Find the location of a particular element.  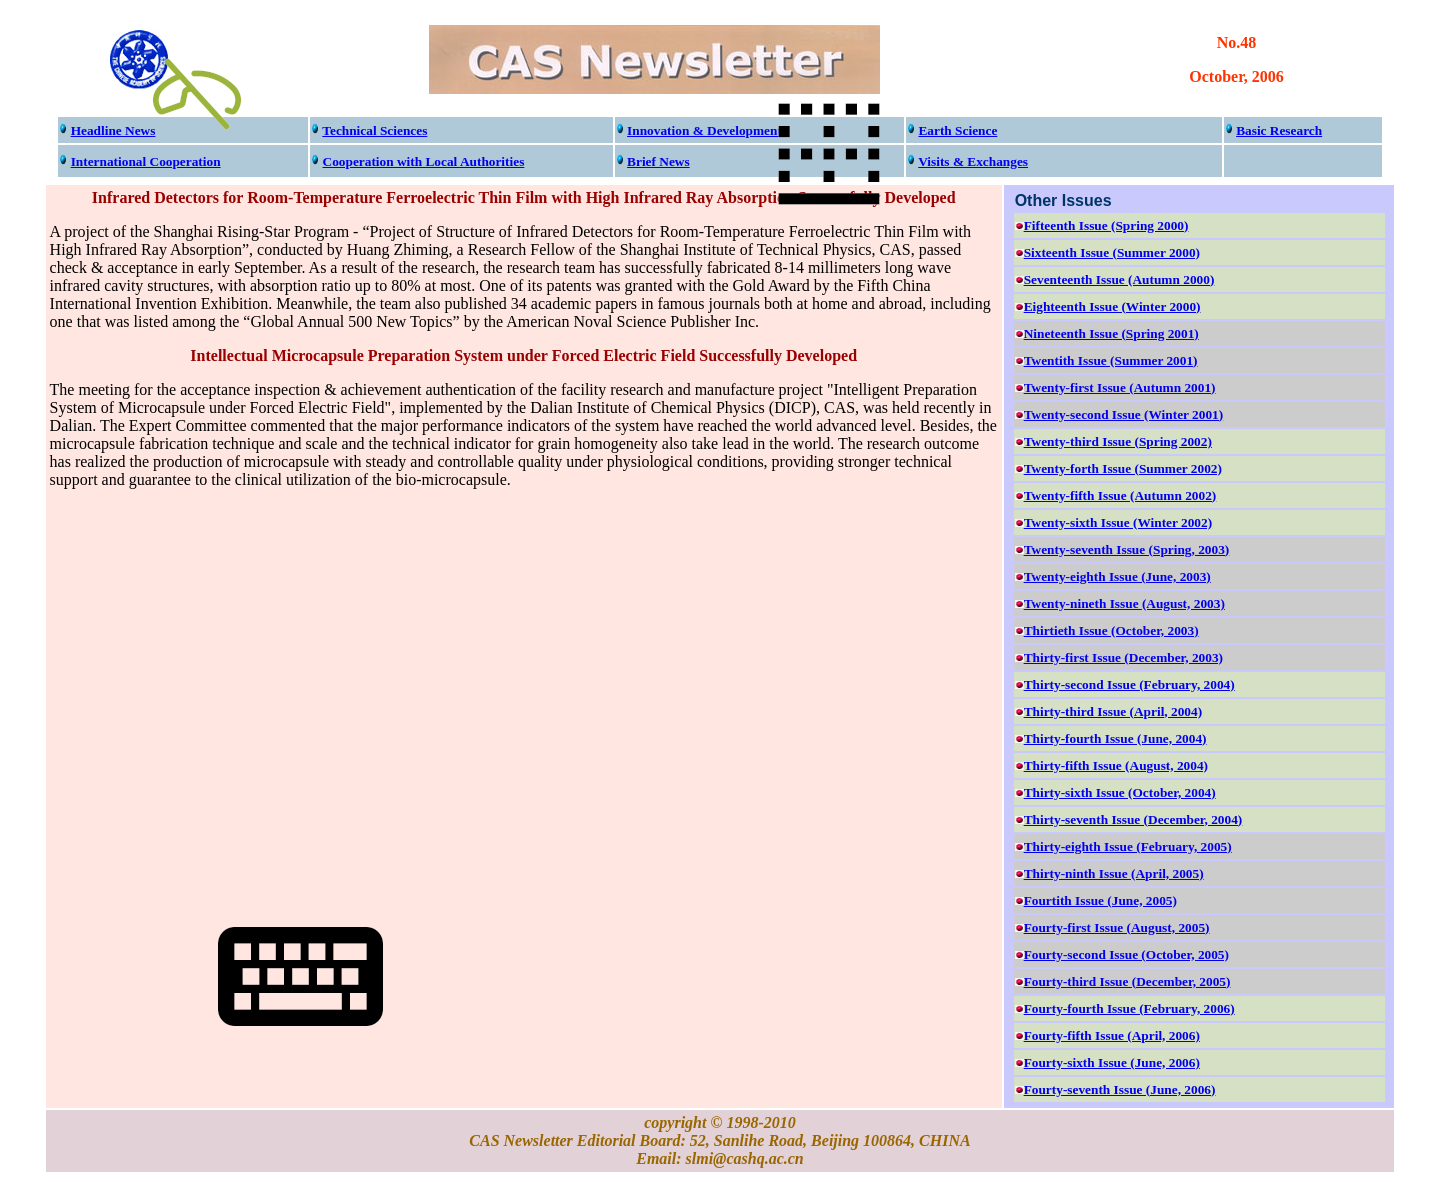

apply bottom border to selected cells is located at coordinates (829, 154).